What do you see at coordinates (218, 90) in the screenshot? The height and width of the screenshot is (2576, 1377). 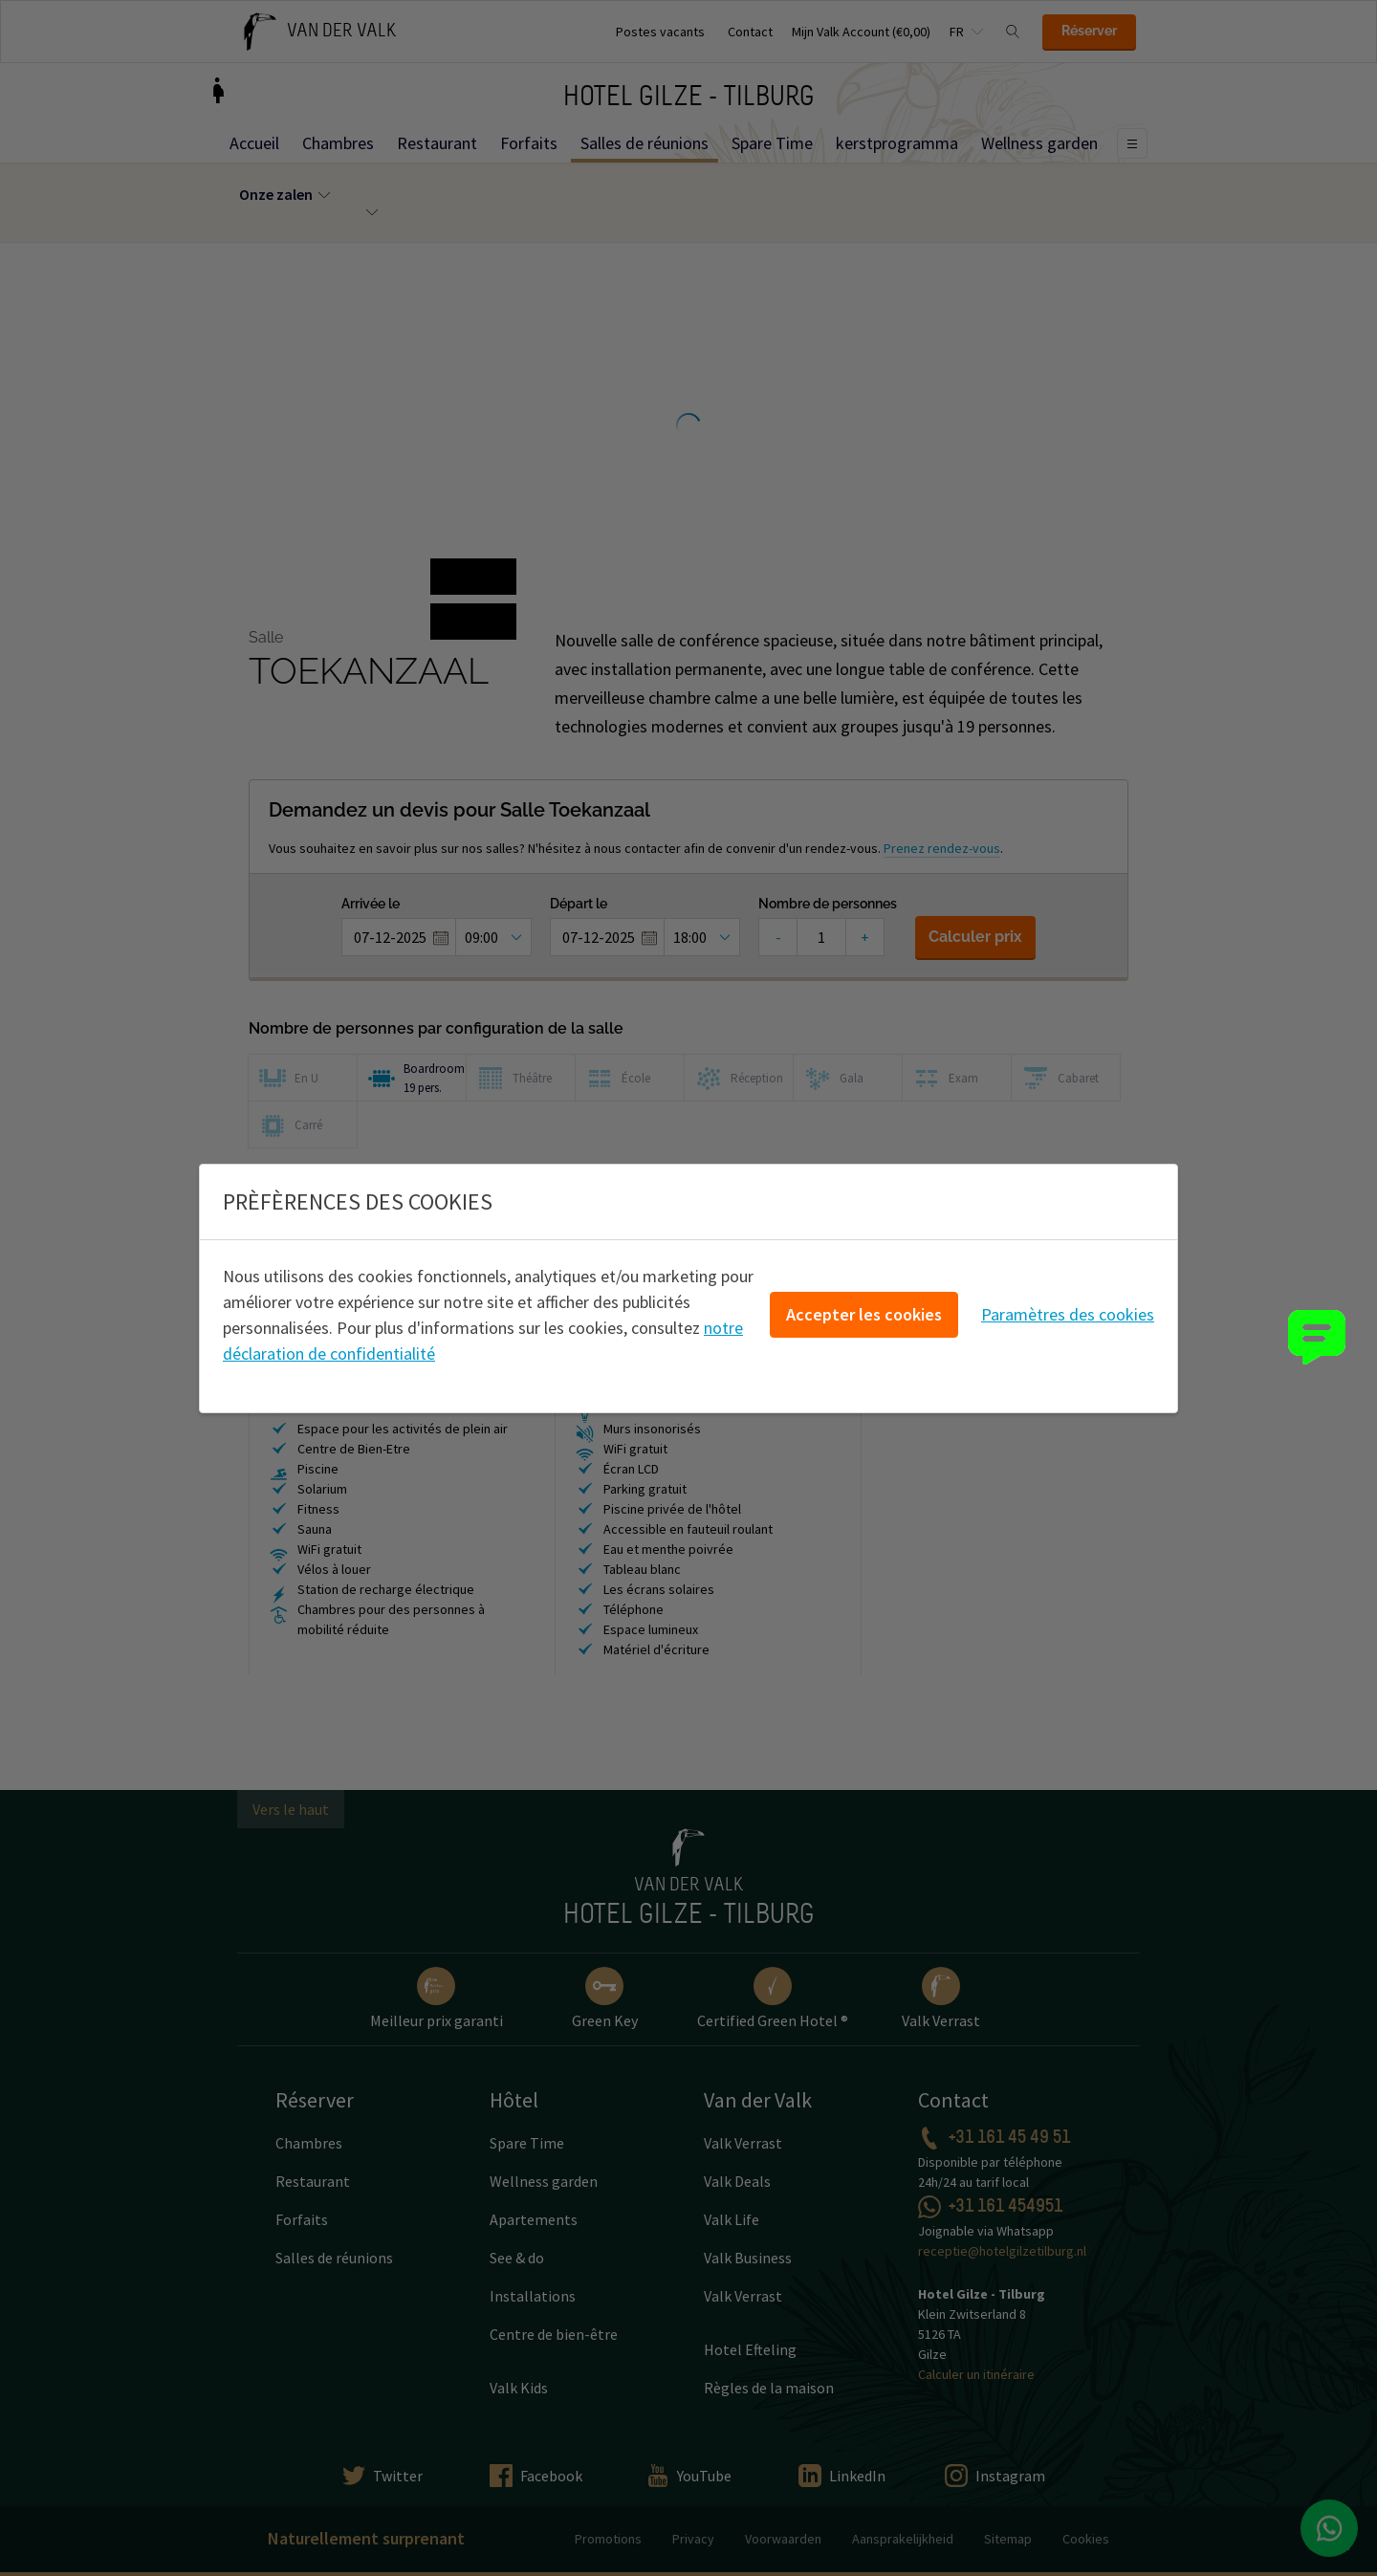 I see `indicates pregnancy-related features or services` at bounding box center [218, 90].